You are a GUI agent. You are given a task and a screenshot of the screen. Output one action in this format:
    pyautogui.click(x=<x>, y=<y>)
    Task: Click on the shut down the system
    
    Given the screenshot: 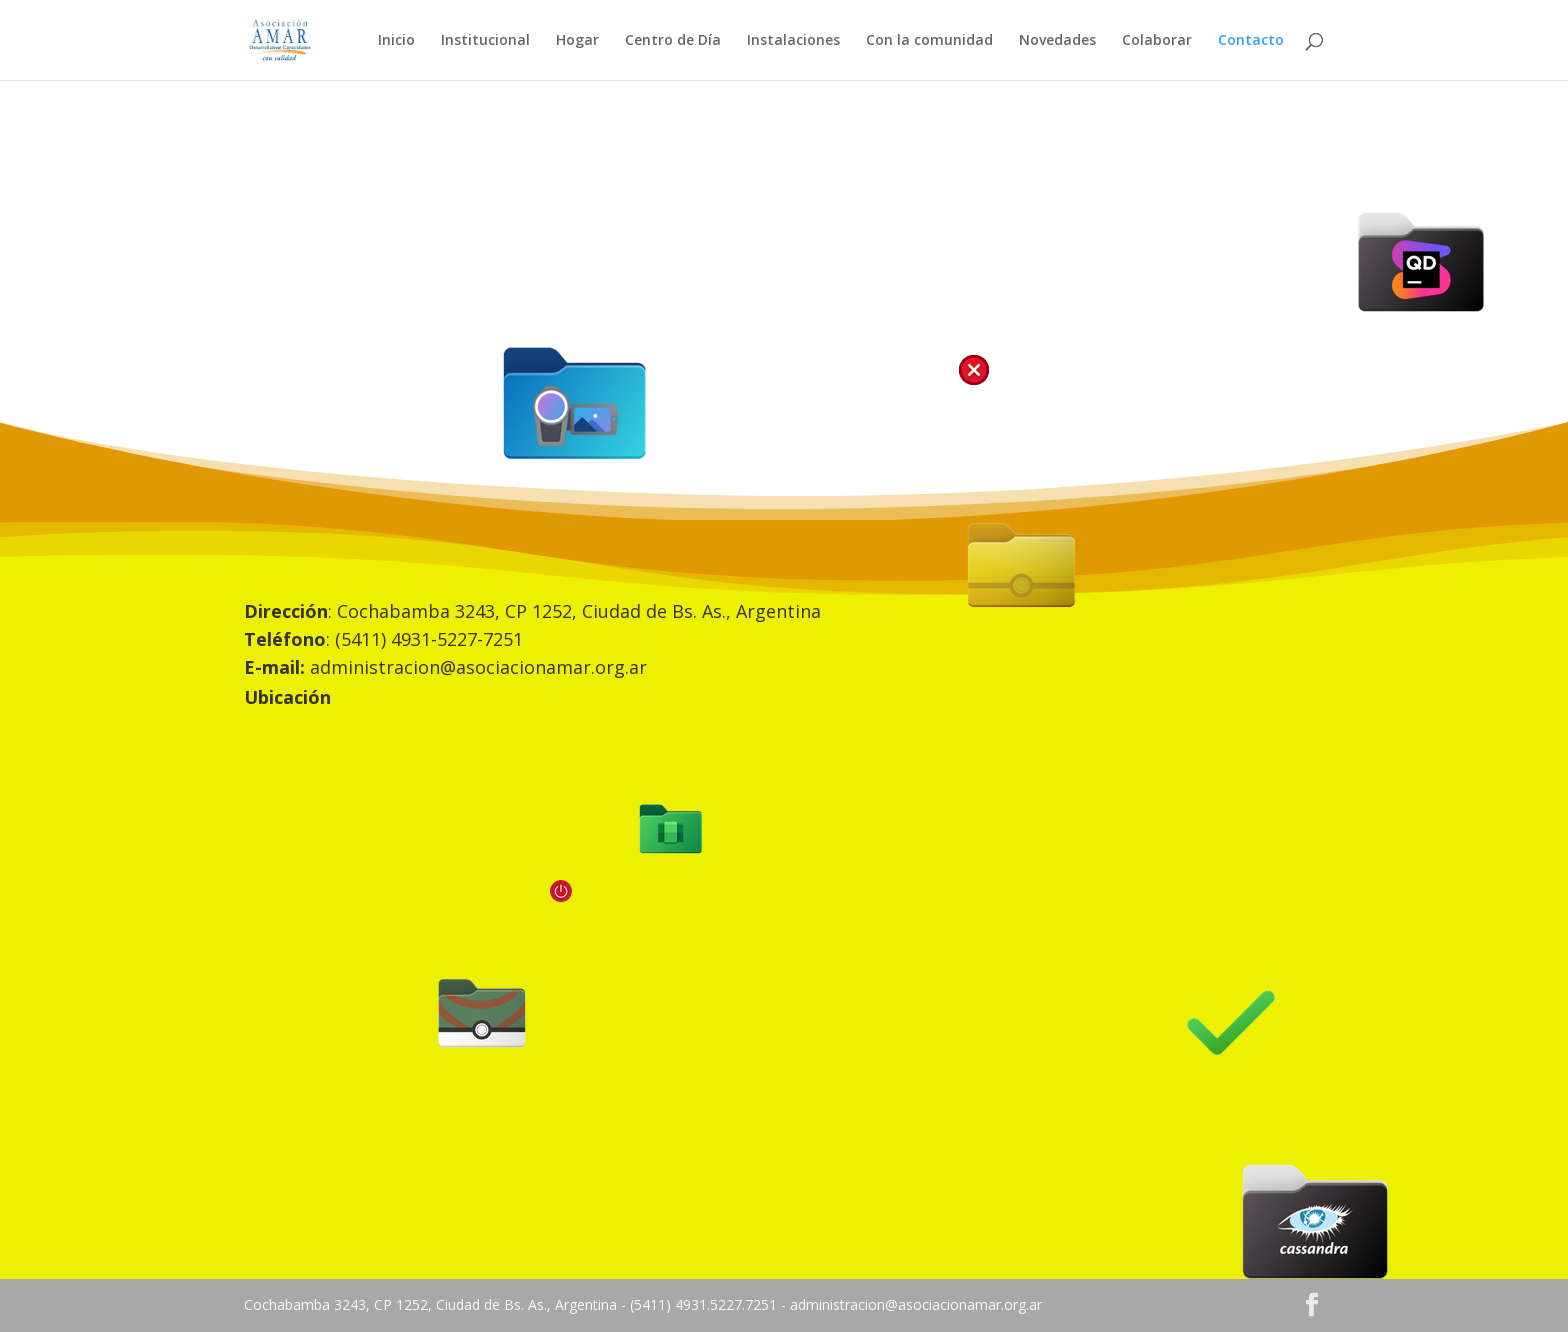 What is the action you would take?
    pyautogui.click(x=561, y=891)
    